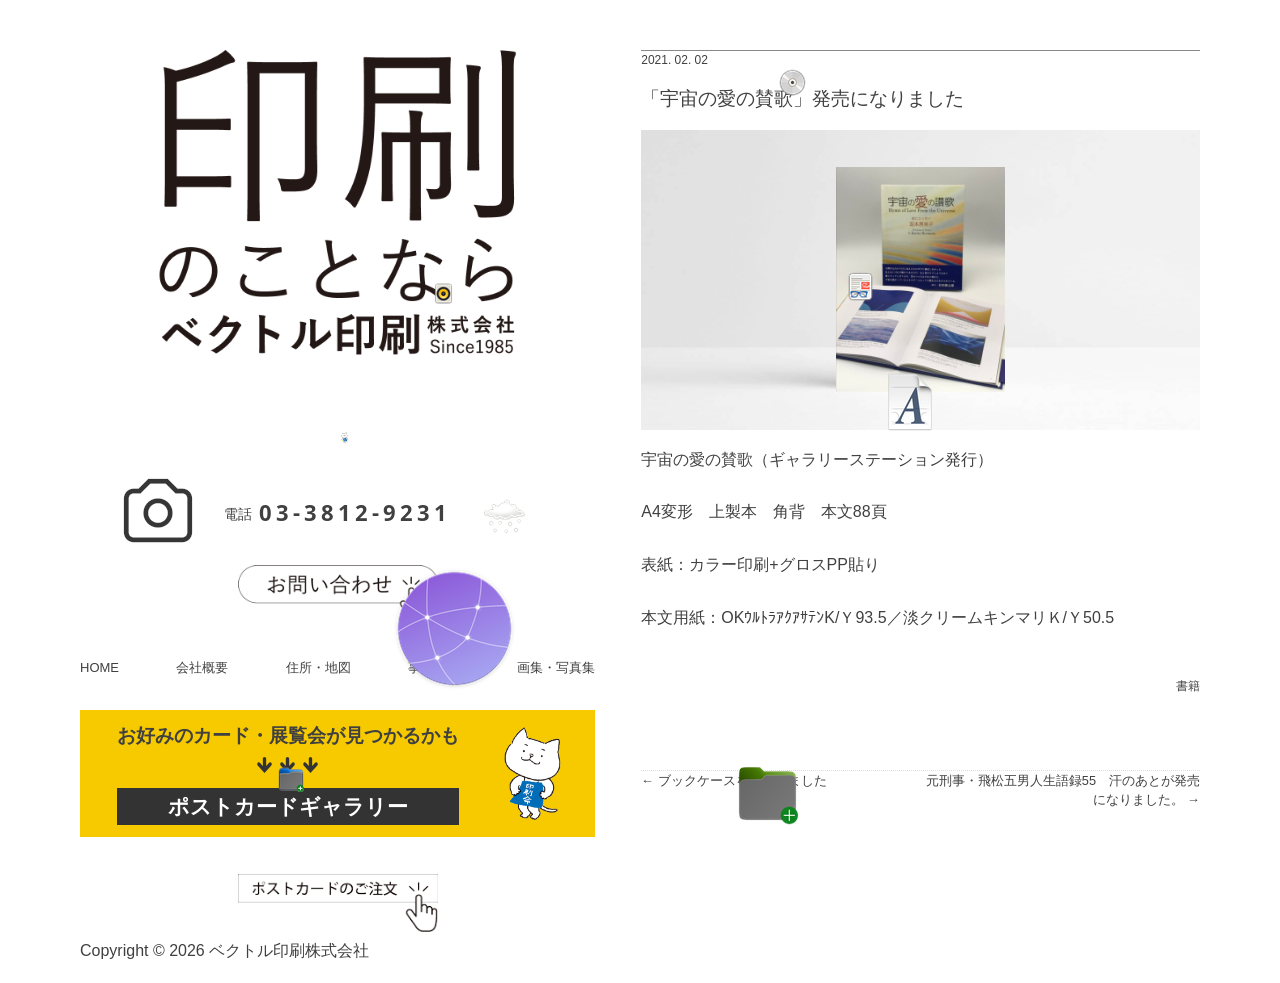 The height and width of the screenshot is (983, 1280). I want to click on open sound or audio settings panel, so click(443, 293).